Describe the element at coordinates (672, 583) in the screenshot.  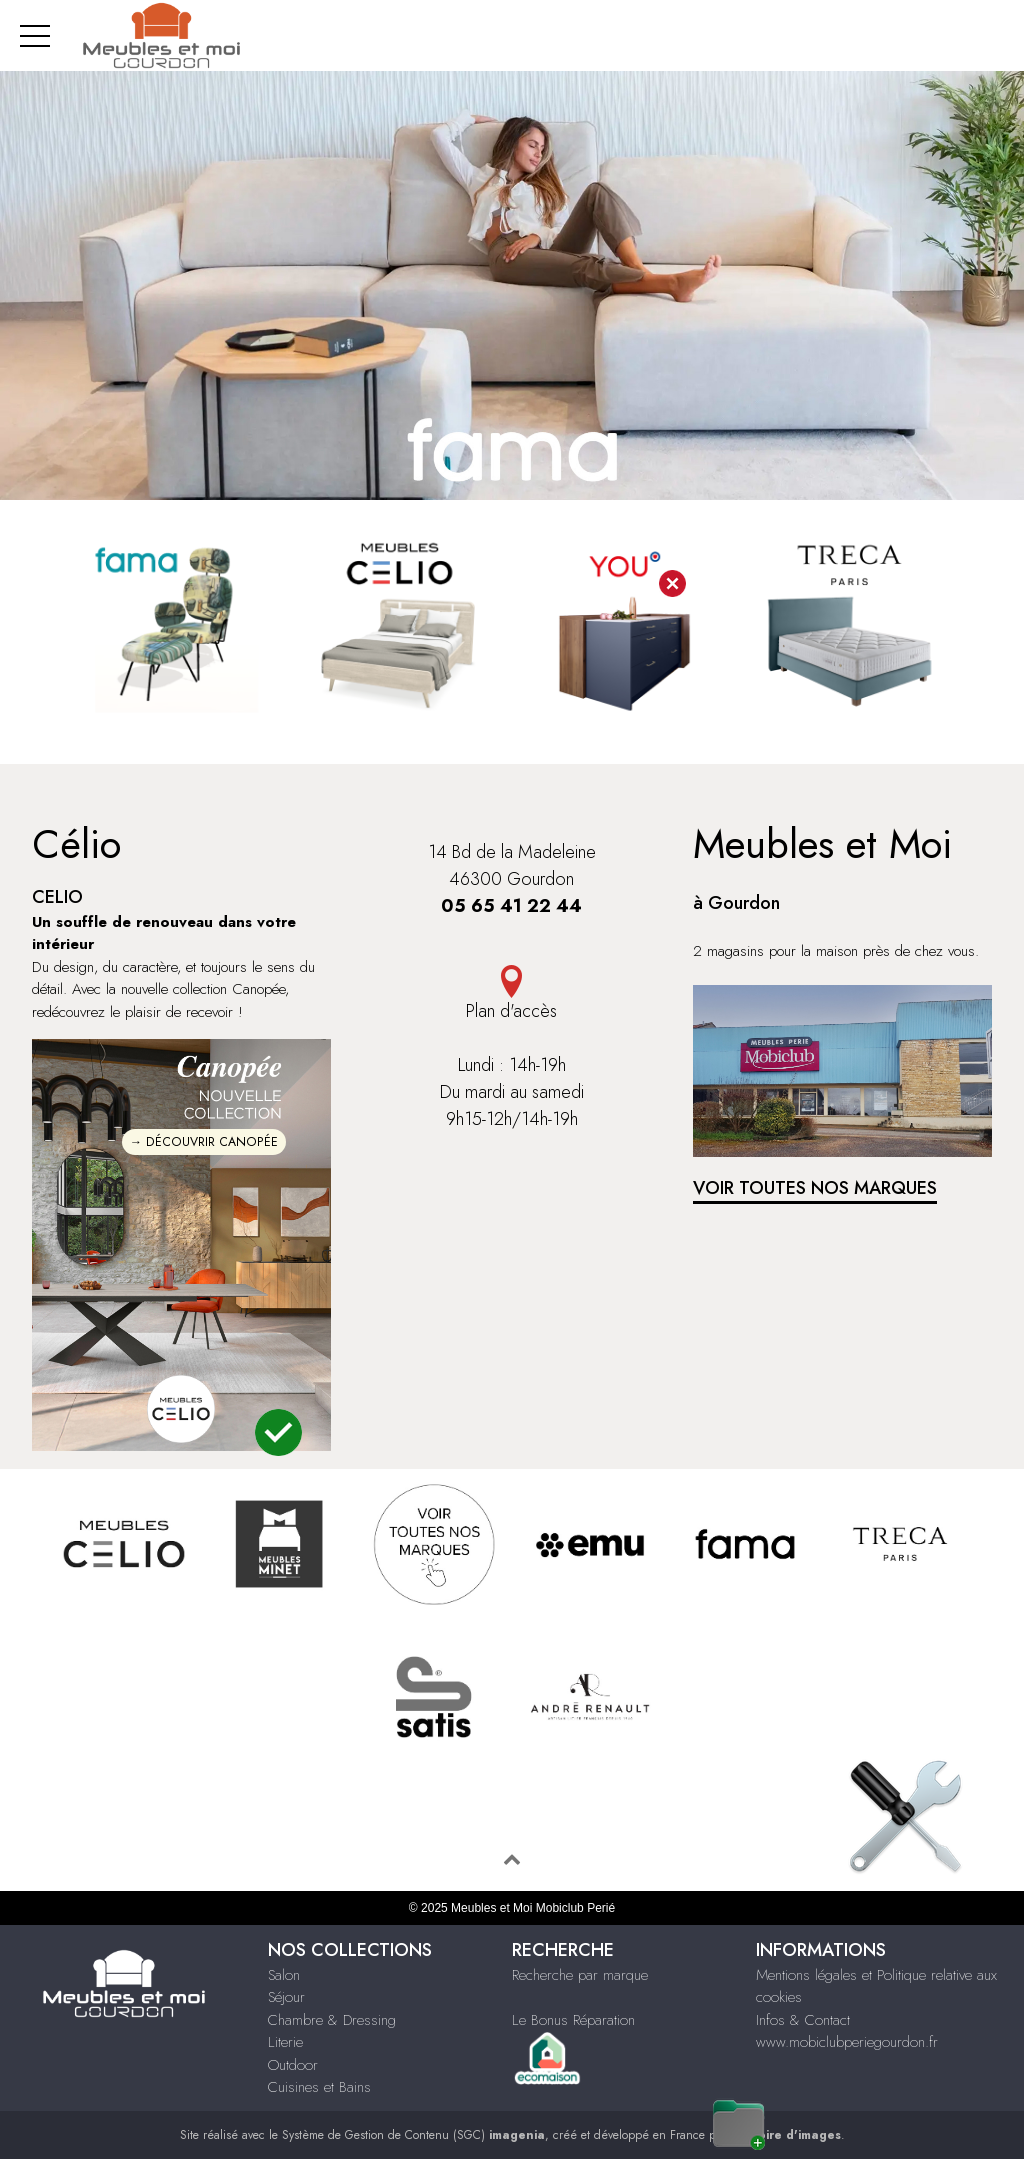
I see `close the current window or dialog` at that location.